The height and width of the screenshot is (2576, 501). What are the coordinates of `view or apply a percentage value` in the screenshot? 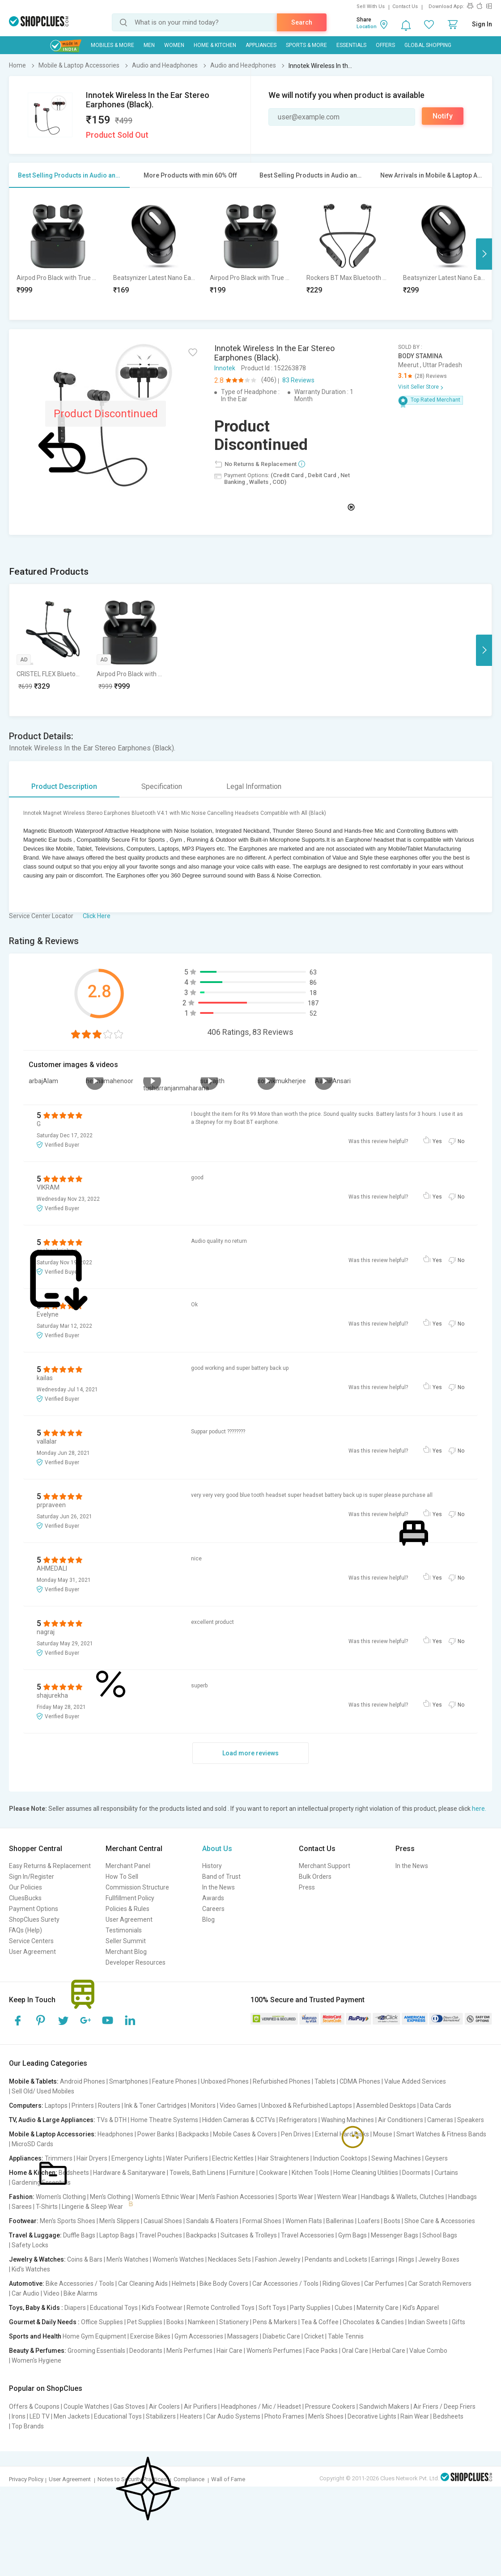 It's located at (110, 1684).